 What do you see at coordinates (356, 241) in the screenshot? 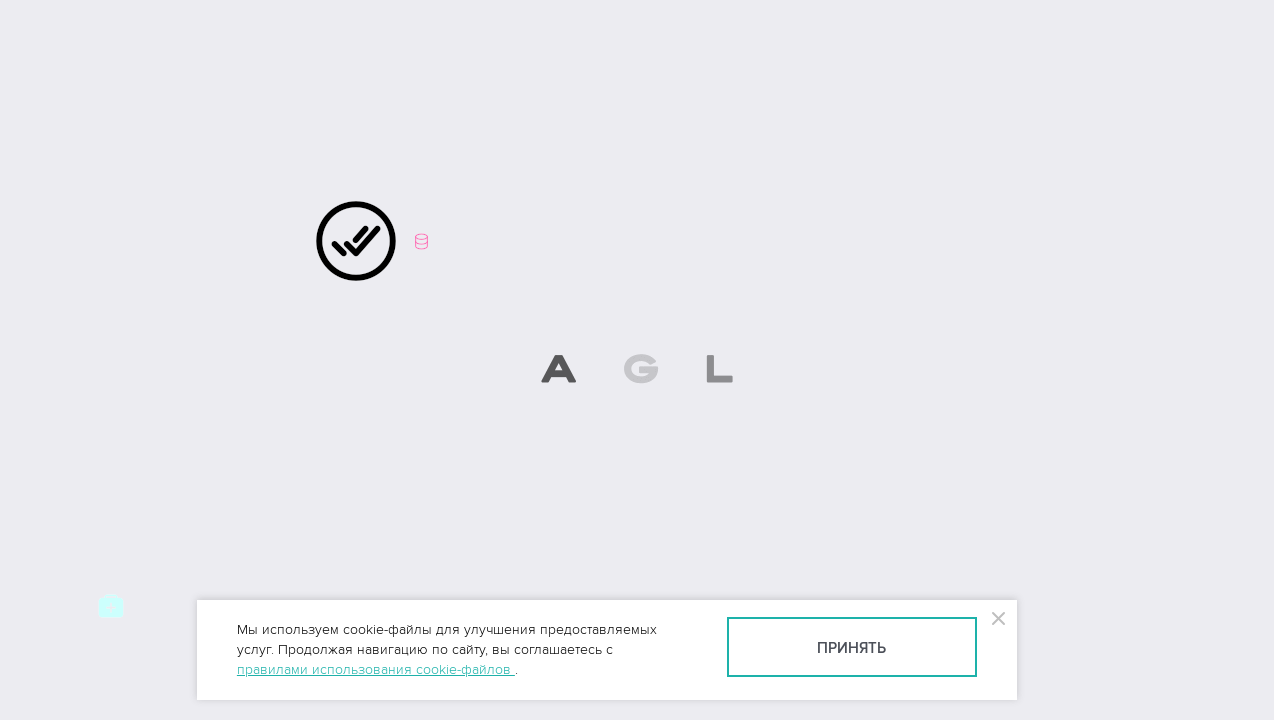
I see `task or item marked as complete` at bounding box center [356, 241].